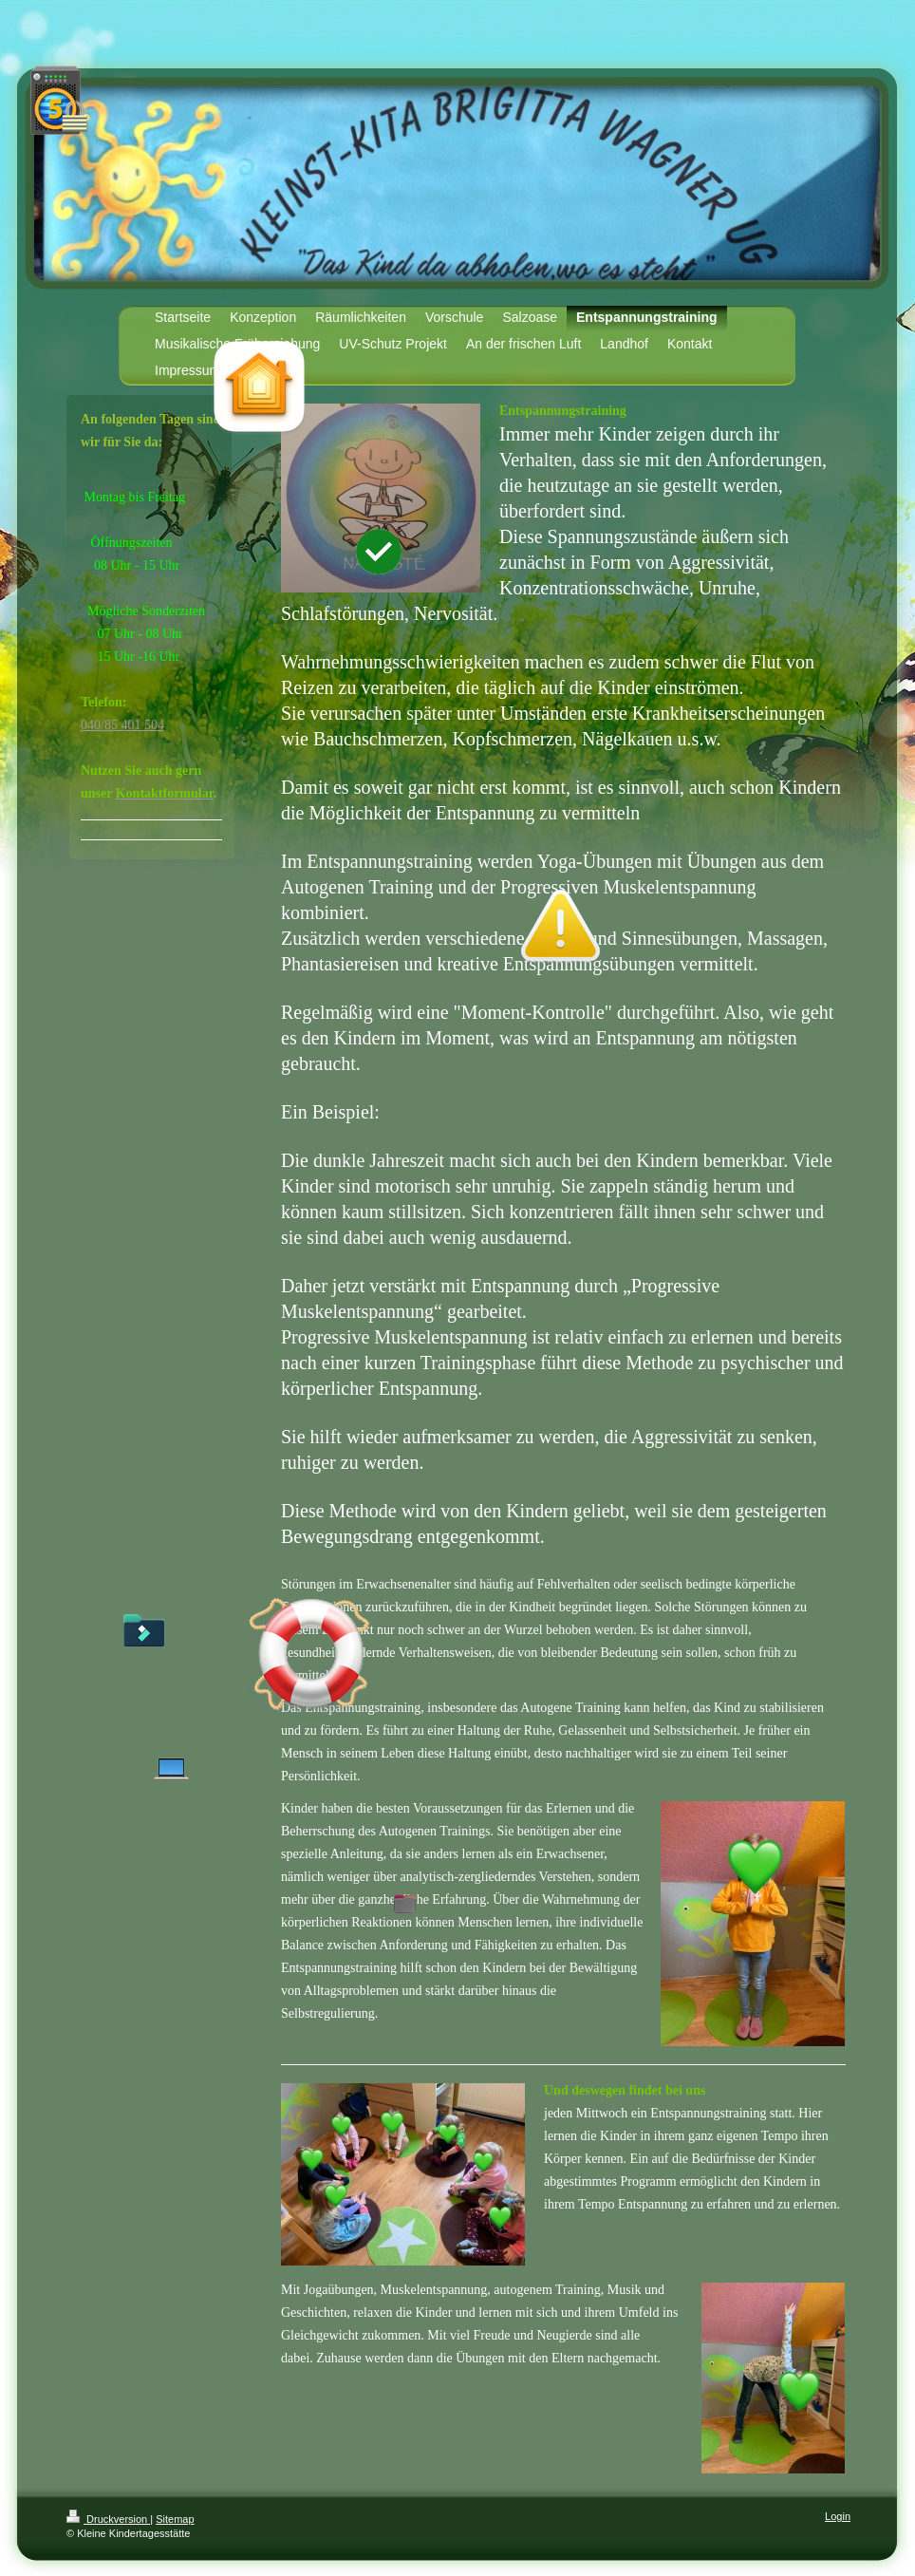 This screenshot has height=2576, width=915. Describe the element at coordinates (143, 1631) in the screenshot. I see `open wondershare filmora project files` at that location.